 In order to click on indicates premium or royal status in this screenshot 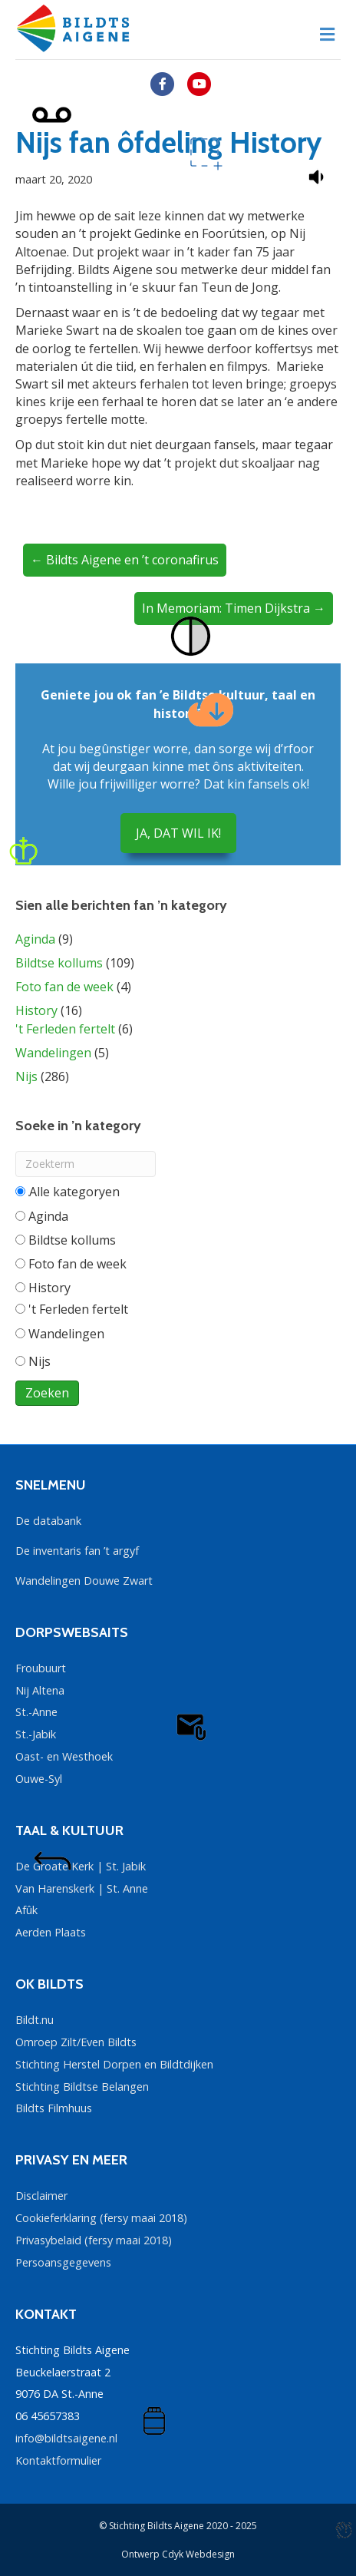, I will do `click(23, 852)`.